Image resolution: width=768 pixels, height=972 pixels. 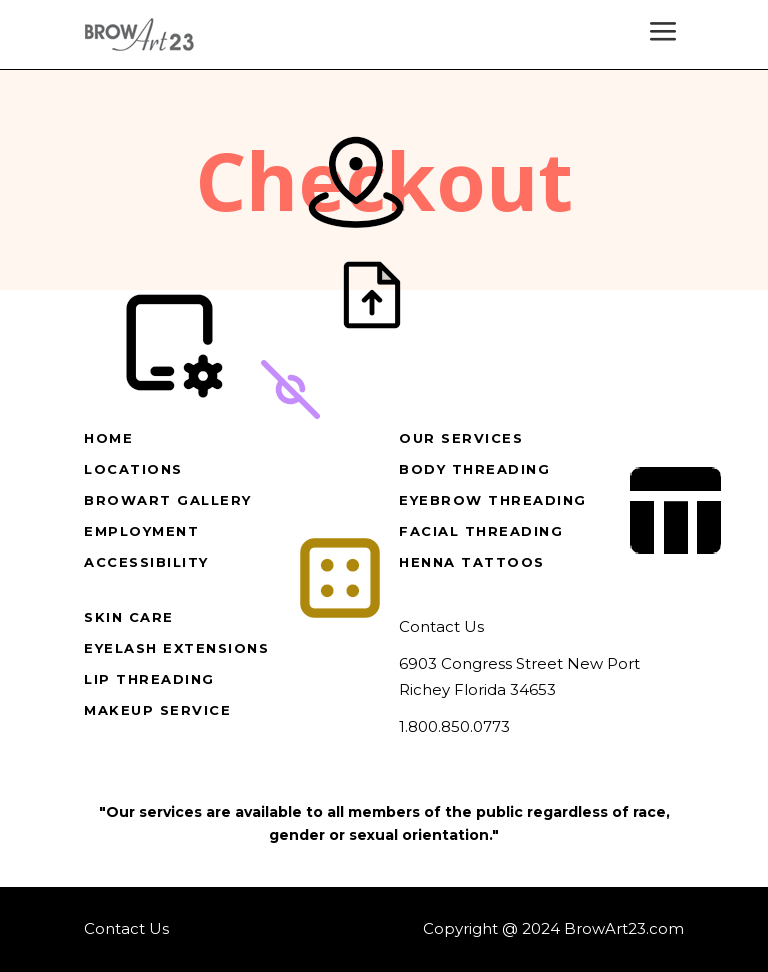 What do you see at coordinates (673, 510) in the screenshot?
I see `view data in table format` at bounding box center [673, 510].